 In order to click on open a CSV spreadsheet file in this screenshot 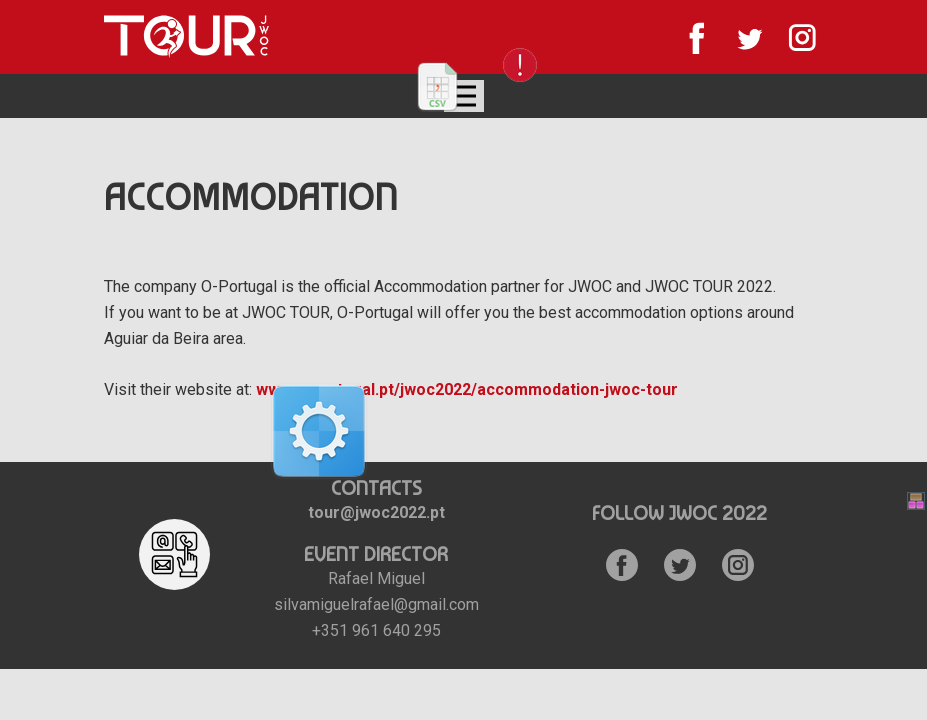, I will do `click(437, 86)`.